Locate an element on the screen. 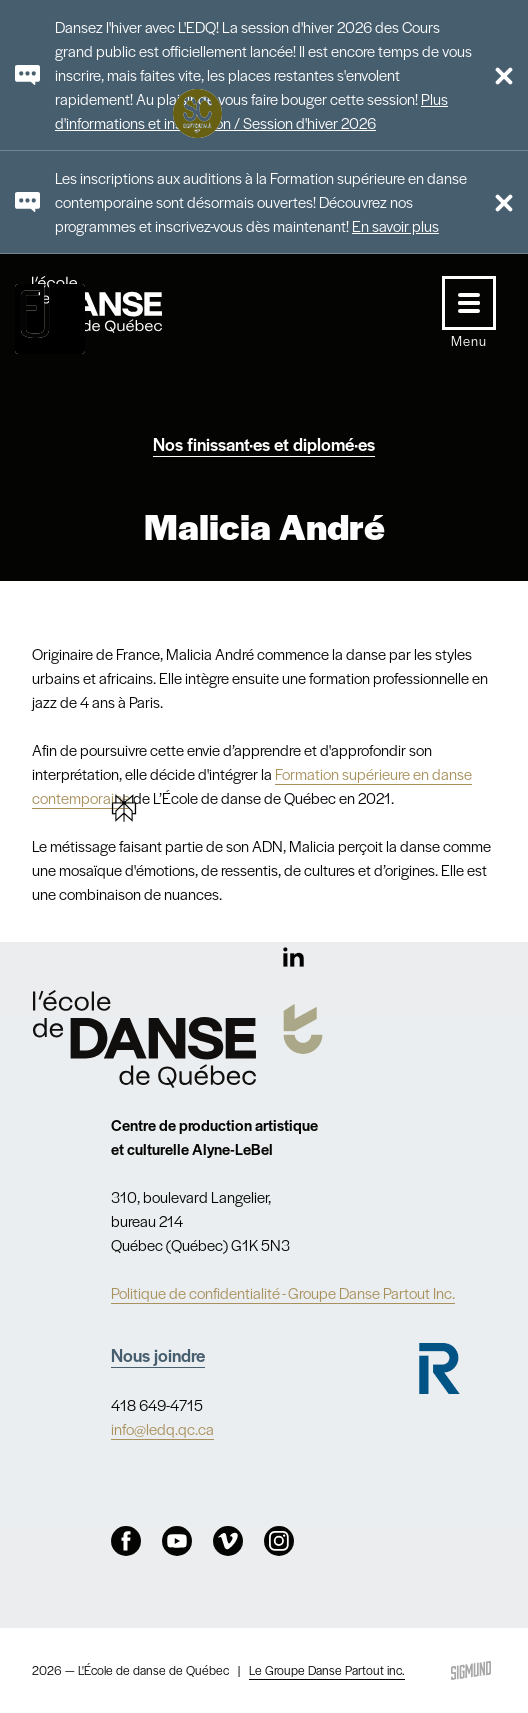 Image resolution: width=528 pixels, height=1713 pixels. visit the Softcatalà website or app is located at coordinates (197, 113).